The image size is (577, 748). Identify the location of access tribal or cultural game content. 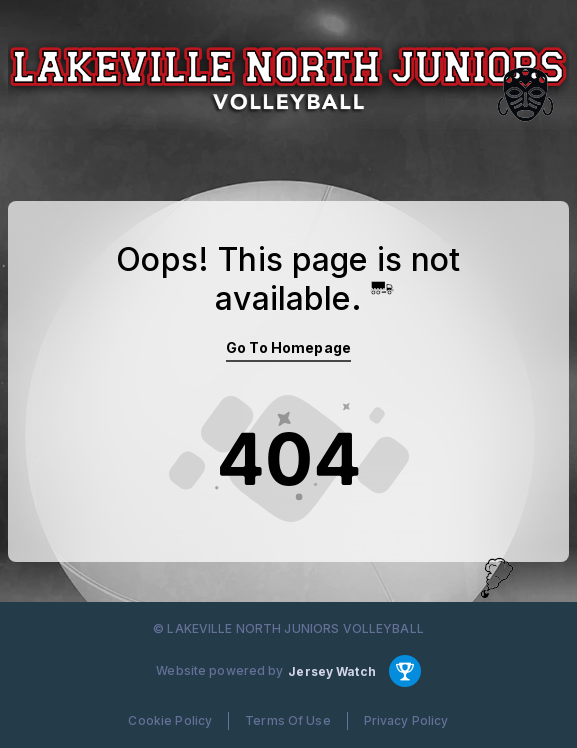
(525, 94).